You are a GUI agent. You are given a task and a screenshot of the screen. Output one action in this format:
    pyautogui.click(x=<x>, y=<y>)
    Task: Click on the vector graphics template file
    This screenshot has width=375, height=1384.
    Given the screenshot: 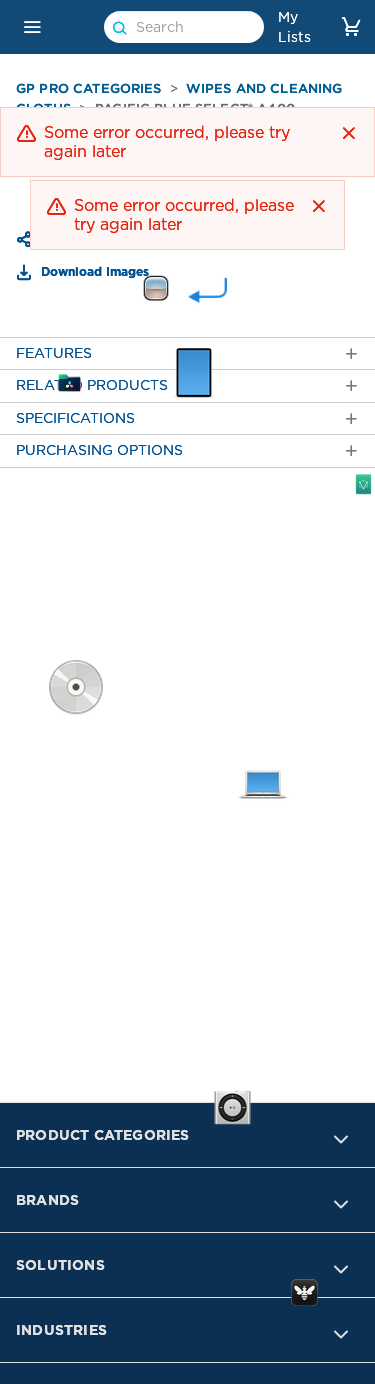 What is the action you would take?
    pyautogui.click(x=363, y=484)
    